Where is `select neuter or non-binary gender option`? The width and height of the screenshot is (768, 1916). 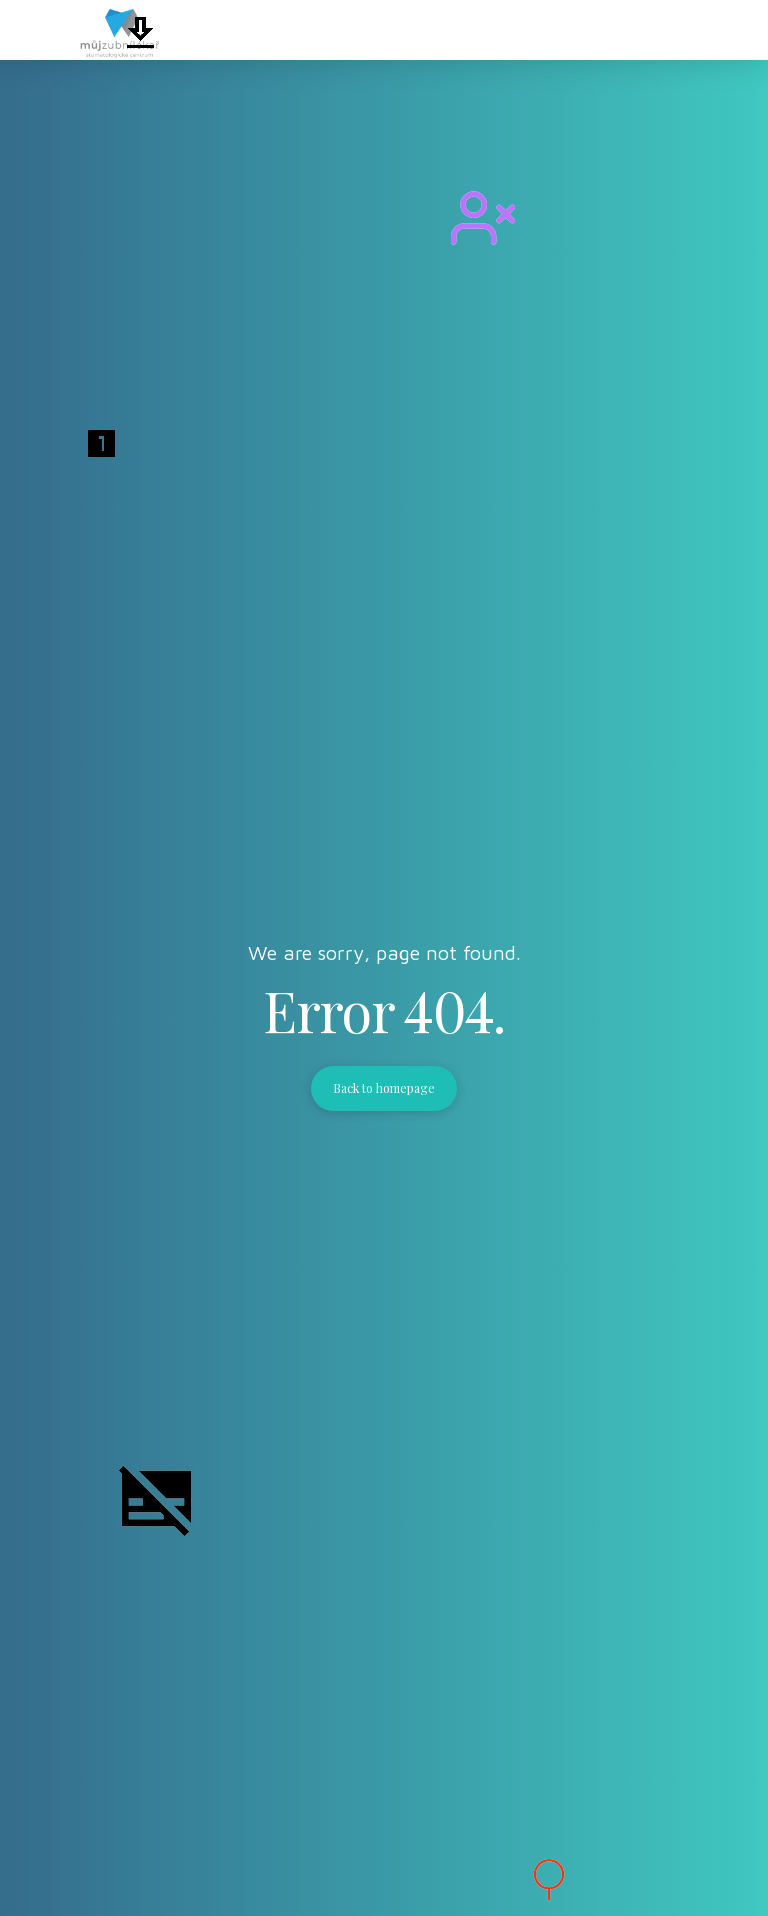 select neuter or non-binary gender option is located at coordinates (549, 1879).